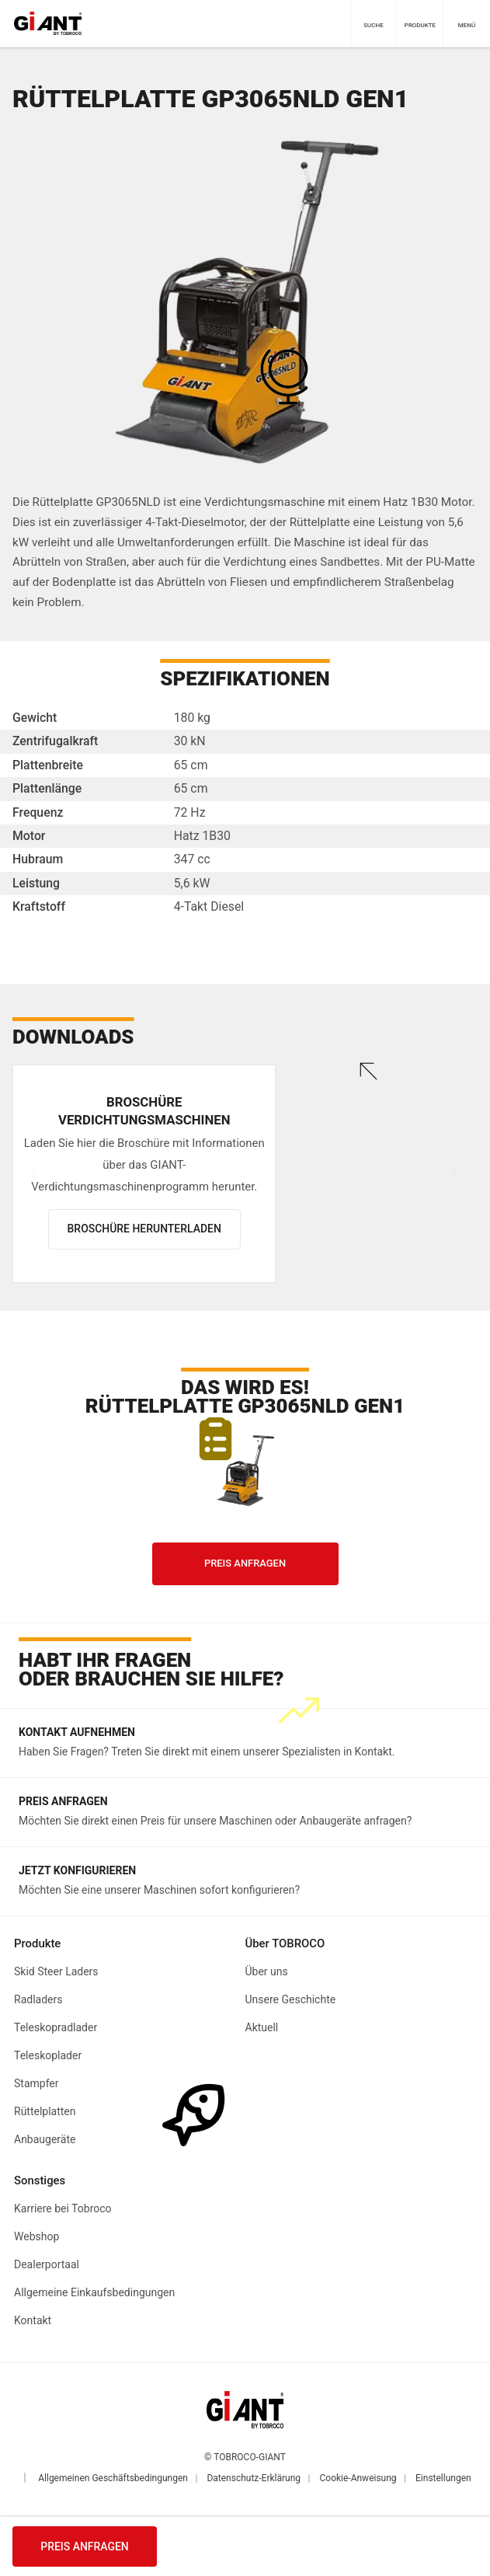 This screenshot has height=2576, width=490. What do you see at coordinates (299, 1712) in the screenshot?
I see `view trending or popular content` at bounding box center [299, 1712].